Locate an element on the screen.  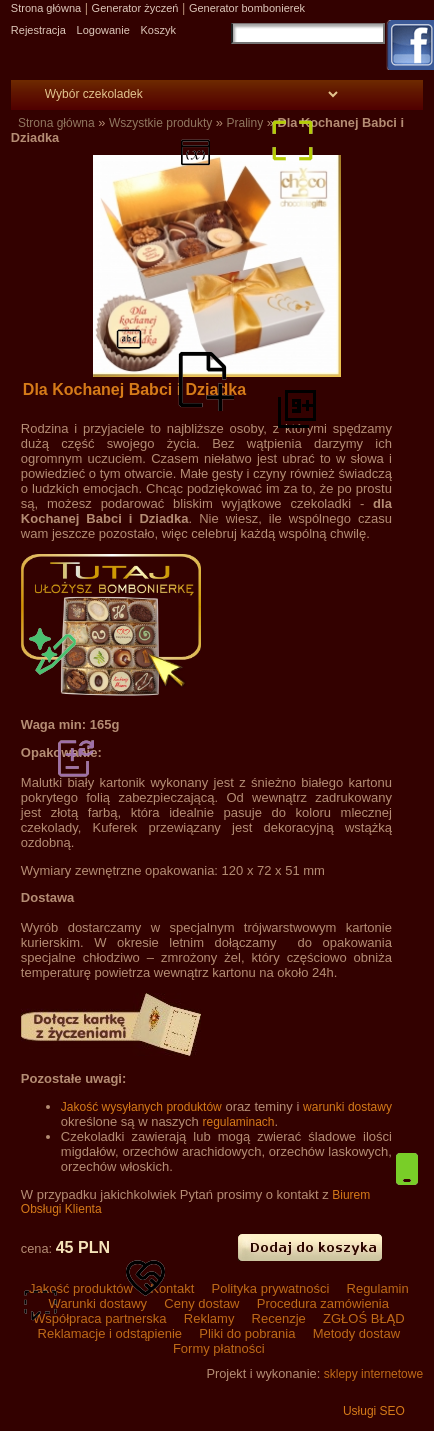
a draft comment or unsaved message is located at coordinates (40, 1304).